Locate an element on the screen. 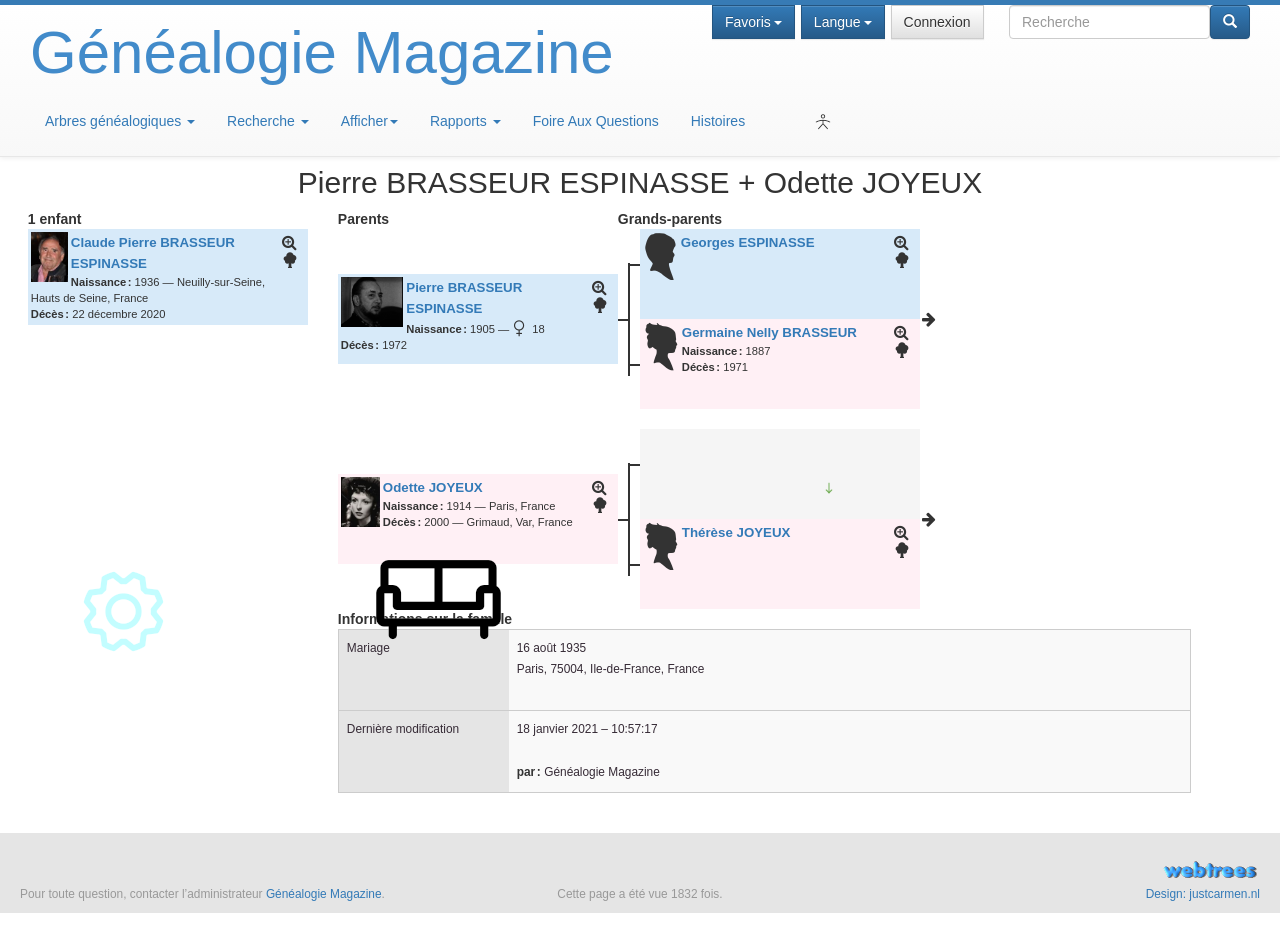 The image size is (1280, 933). browse furniture or home decor is located at coordinates (438, 597).